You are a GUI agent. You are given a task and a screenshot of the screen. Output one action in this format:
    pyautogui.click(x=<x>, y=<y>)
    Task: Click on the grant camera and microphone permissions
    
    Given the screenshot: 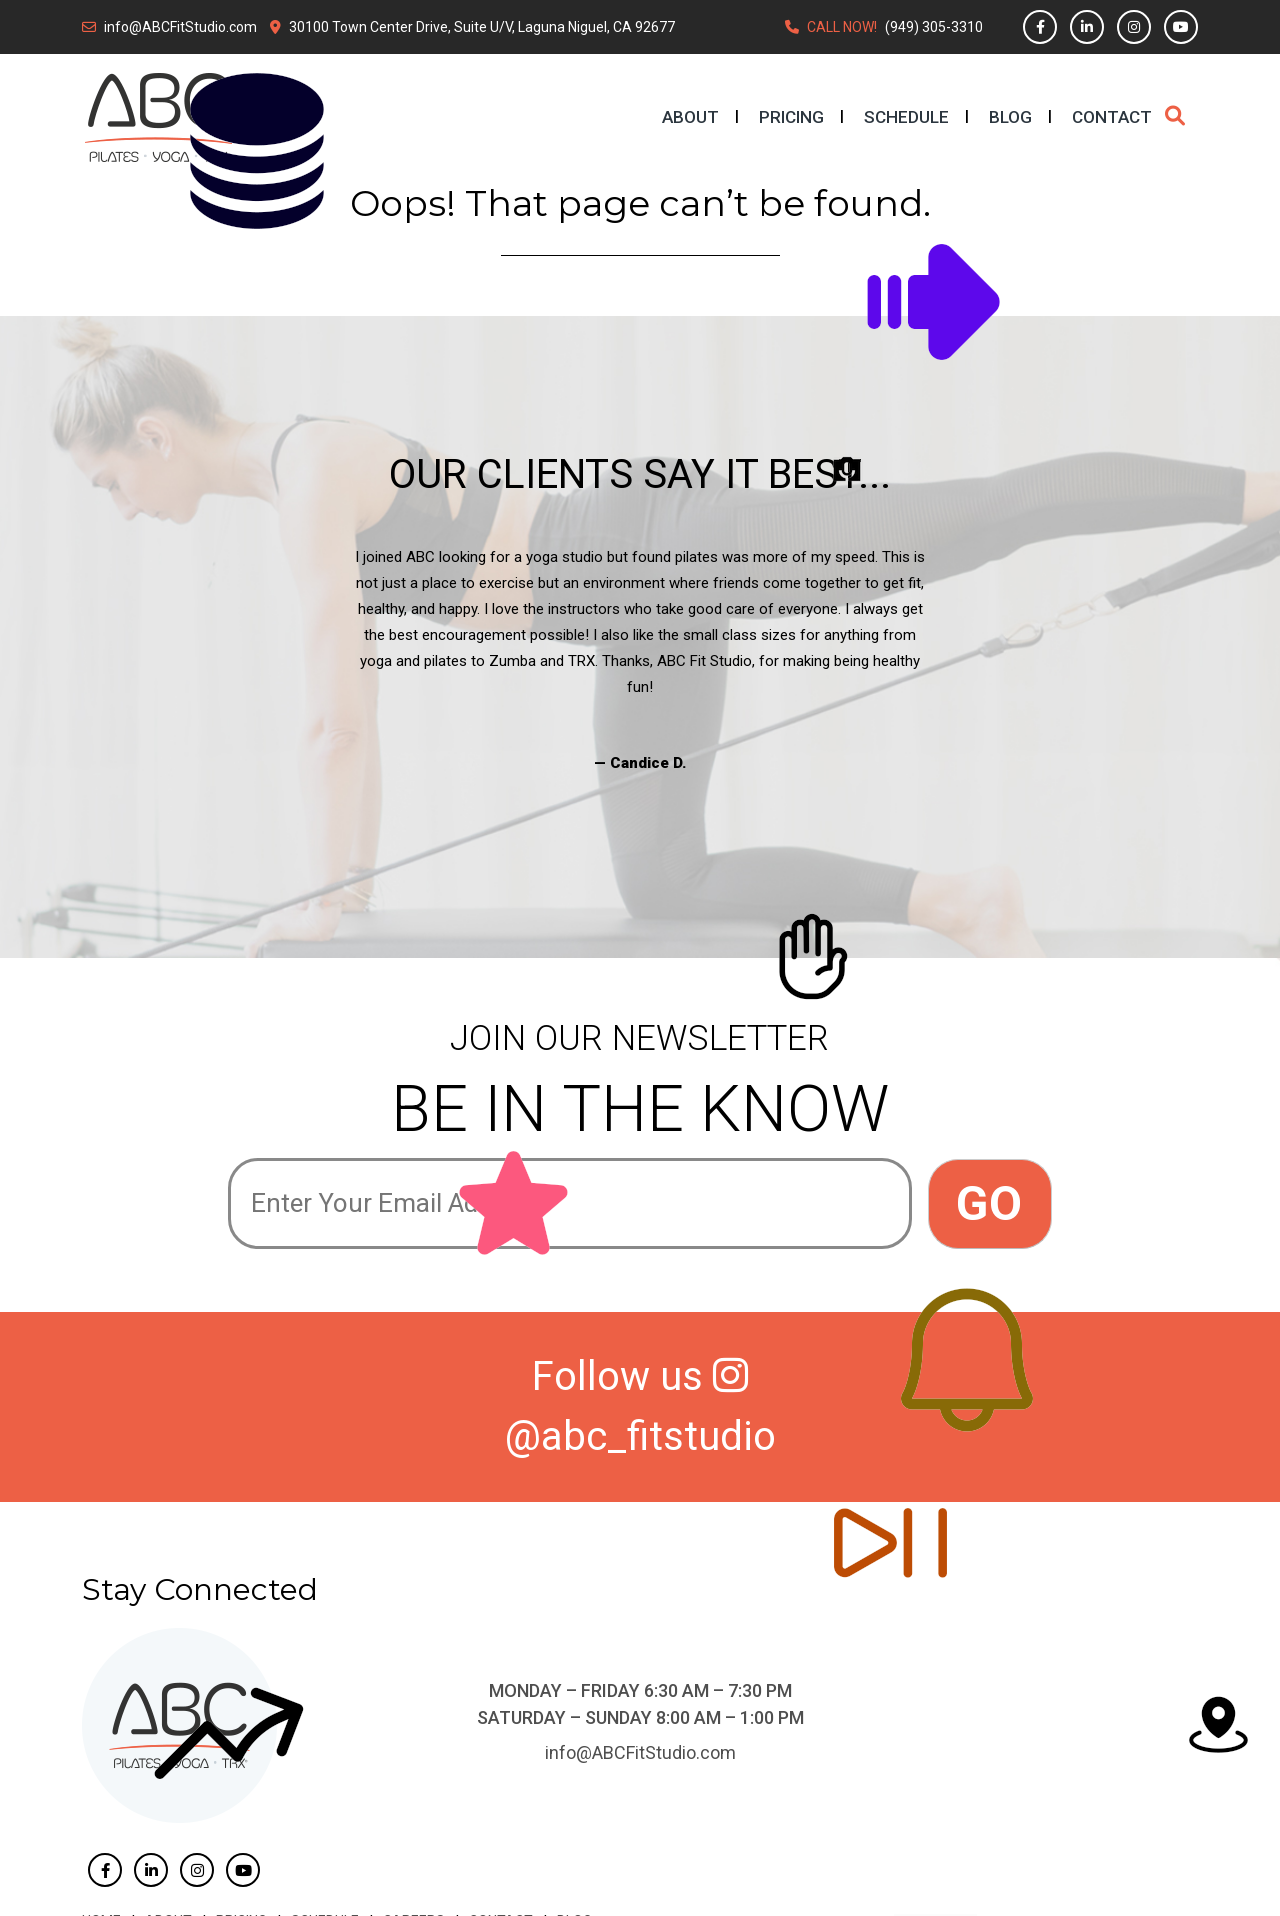 What is the action you would take?
    pyautogui.click(x=847, y=469)
    